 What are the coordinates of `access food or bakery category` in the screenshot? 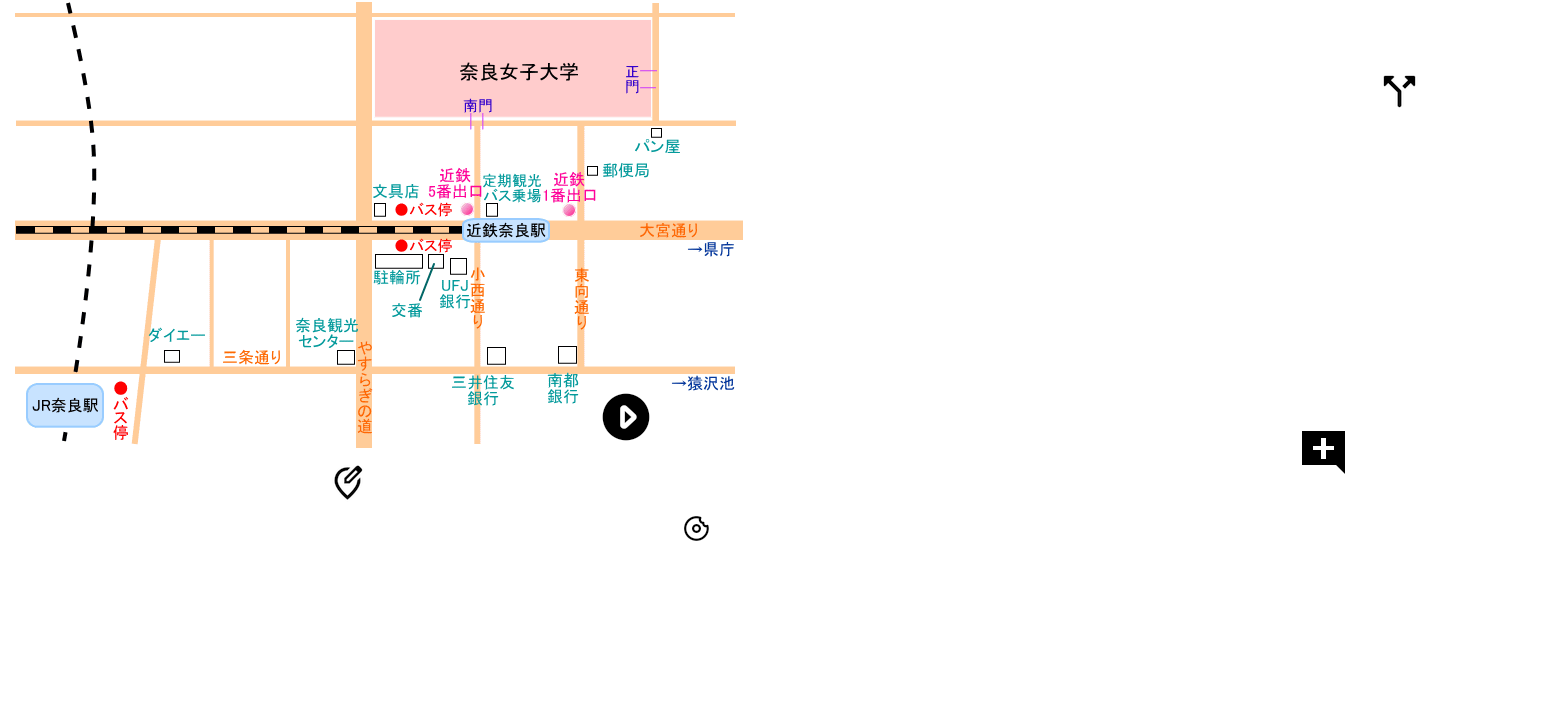 It's located at (696, 528).